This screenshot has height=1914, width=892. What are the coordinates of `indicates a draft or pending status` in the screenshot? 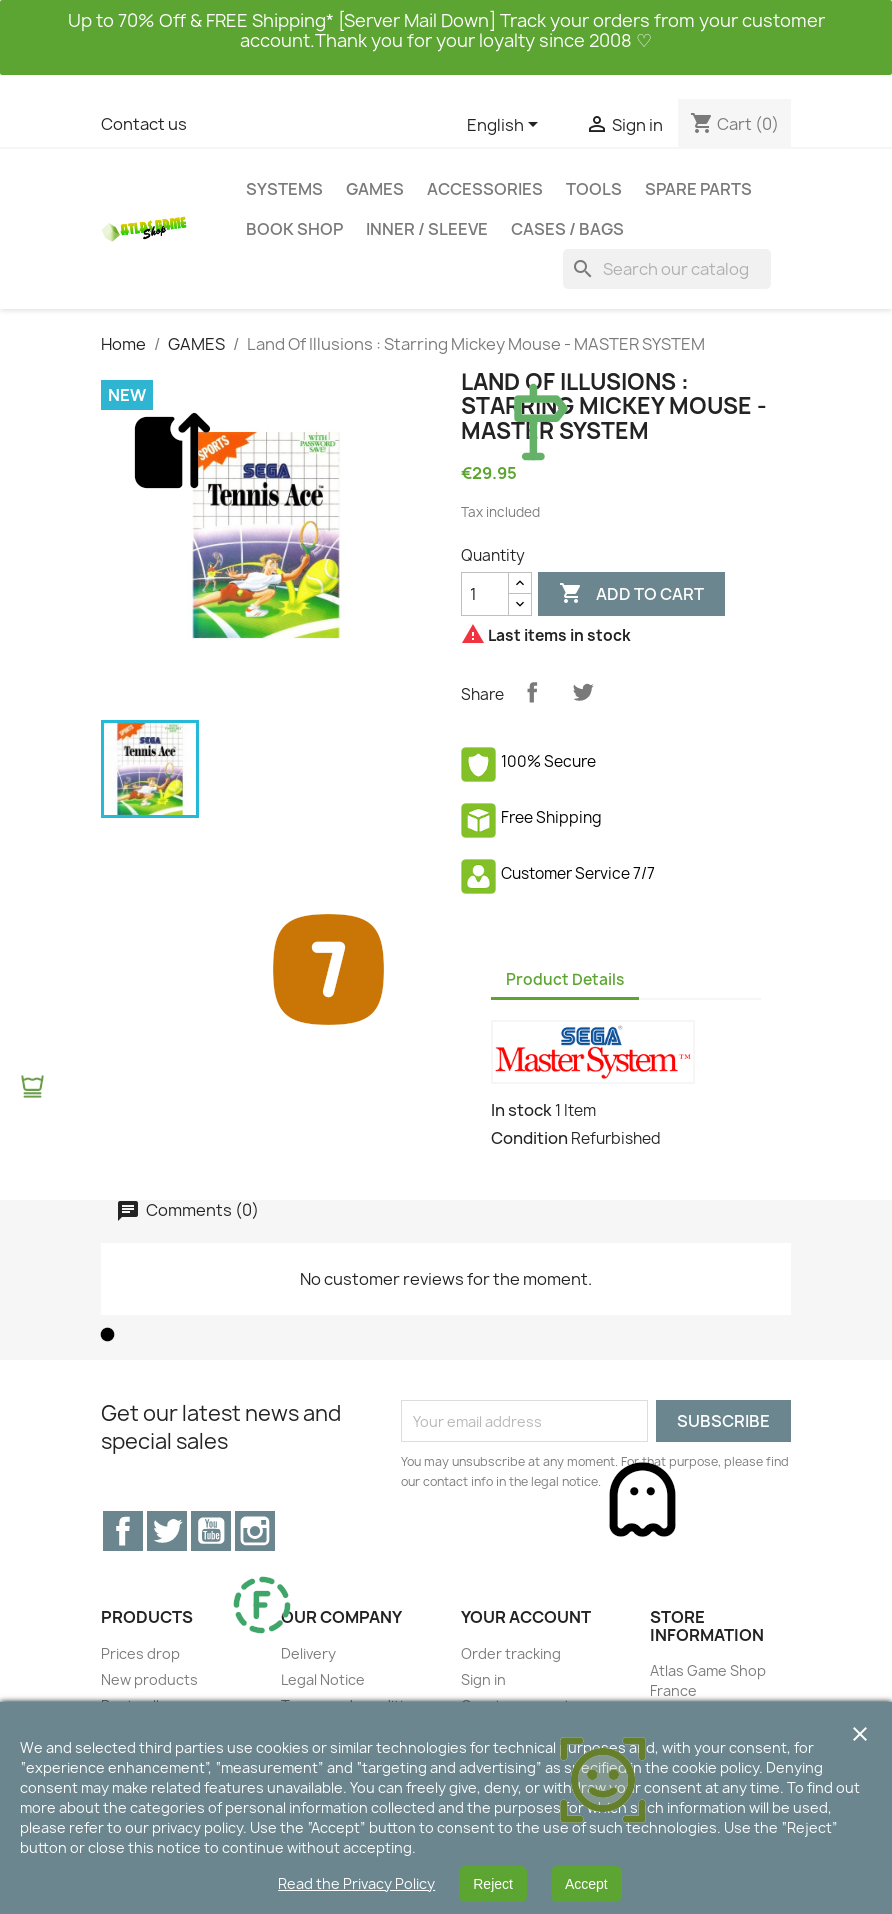 It's located at (262, 1605).